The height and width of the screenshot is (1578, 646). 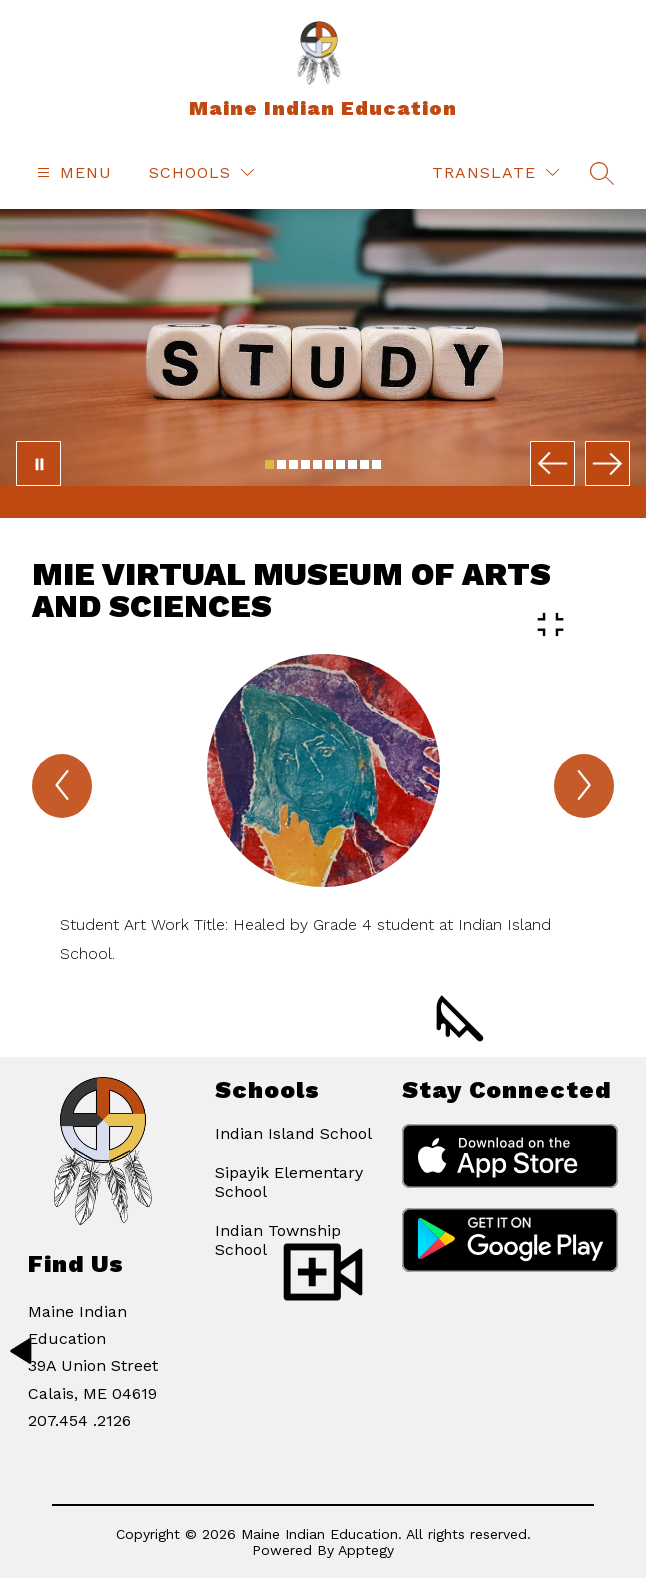 What do you see at coordinates (459, 1019) in the screenshot?
I see `indicates mature or violent content warning` at bounding box center [459, 1019].